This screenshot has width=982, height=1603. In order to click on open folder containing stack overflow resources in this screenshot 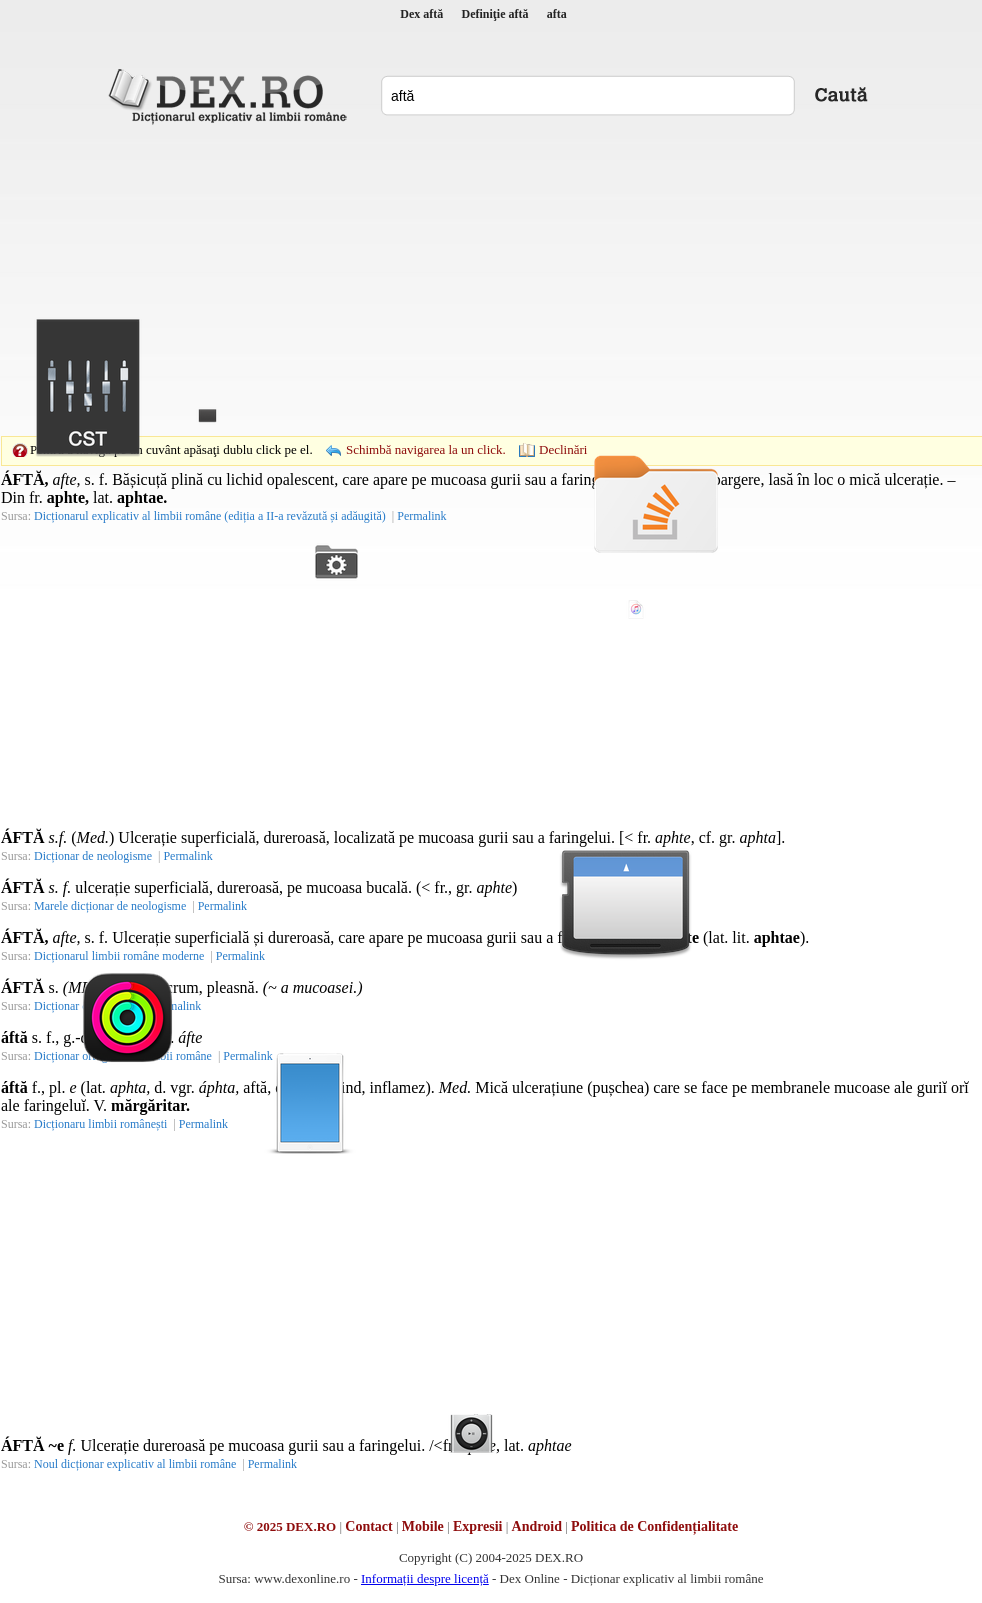, I will do `click(655, 507)`.